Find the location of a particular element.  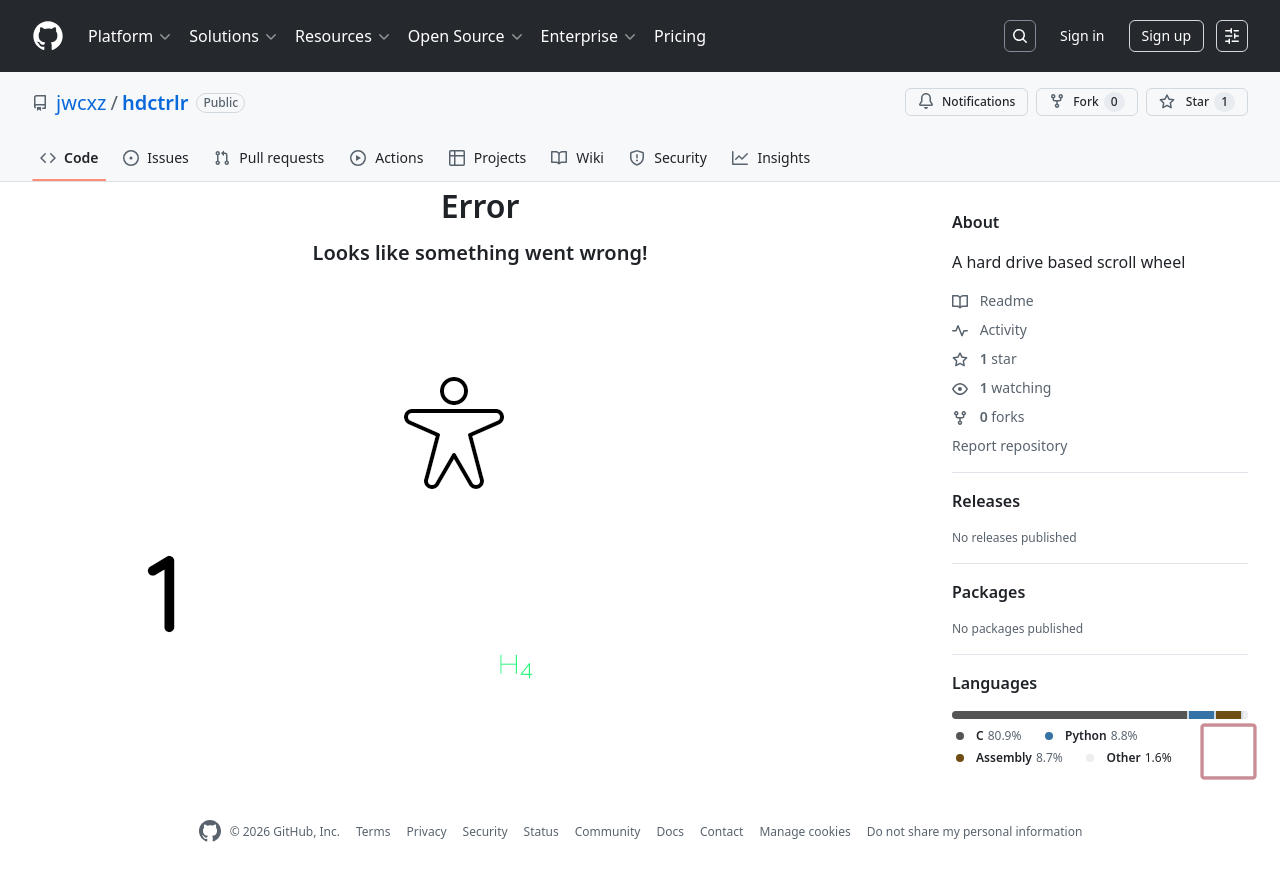

indicates first place or top ranking is located at coordinates (166, 594).